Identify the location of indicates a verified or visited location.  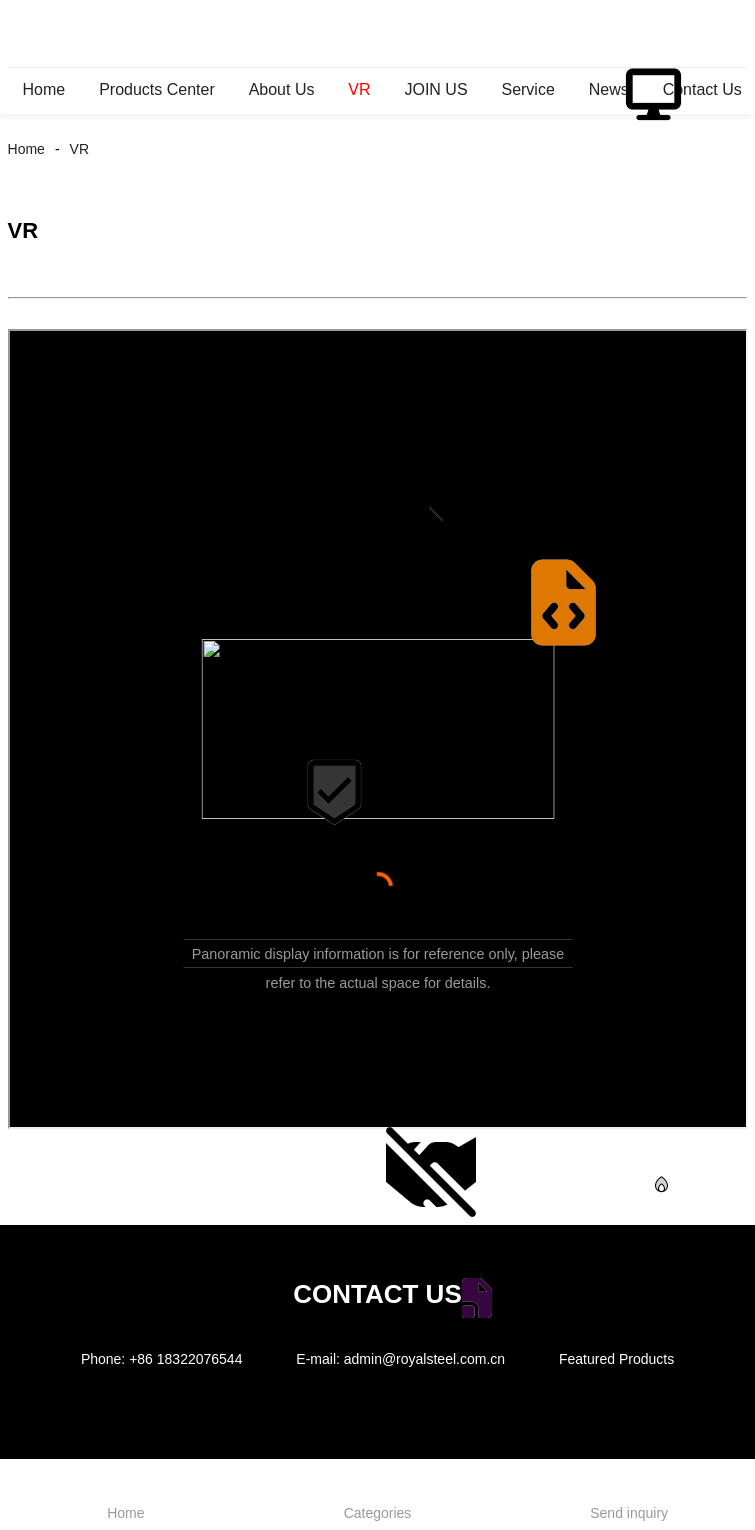
(334, 792).